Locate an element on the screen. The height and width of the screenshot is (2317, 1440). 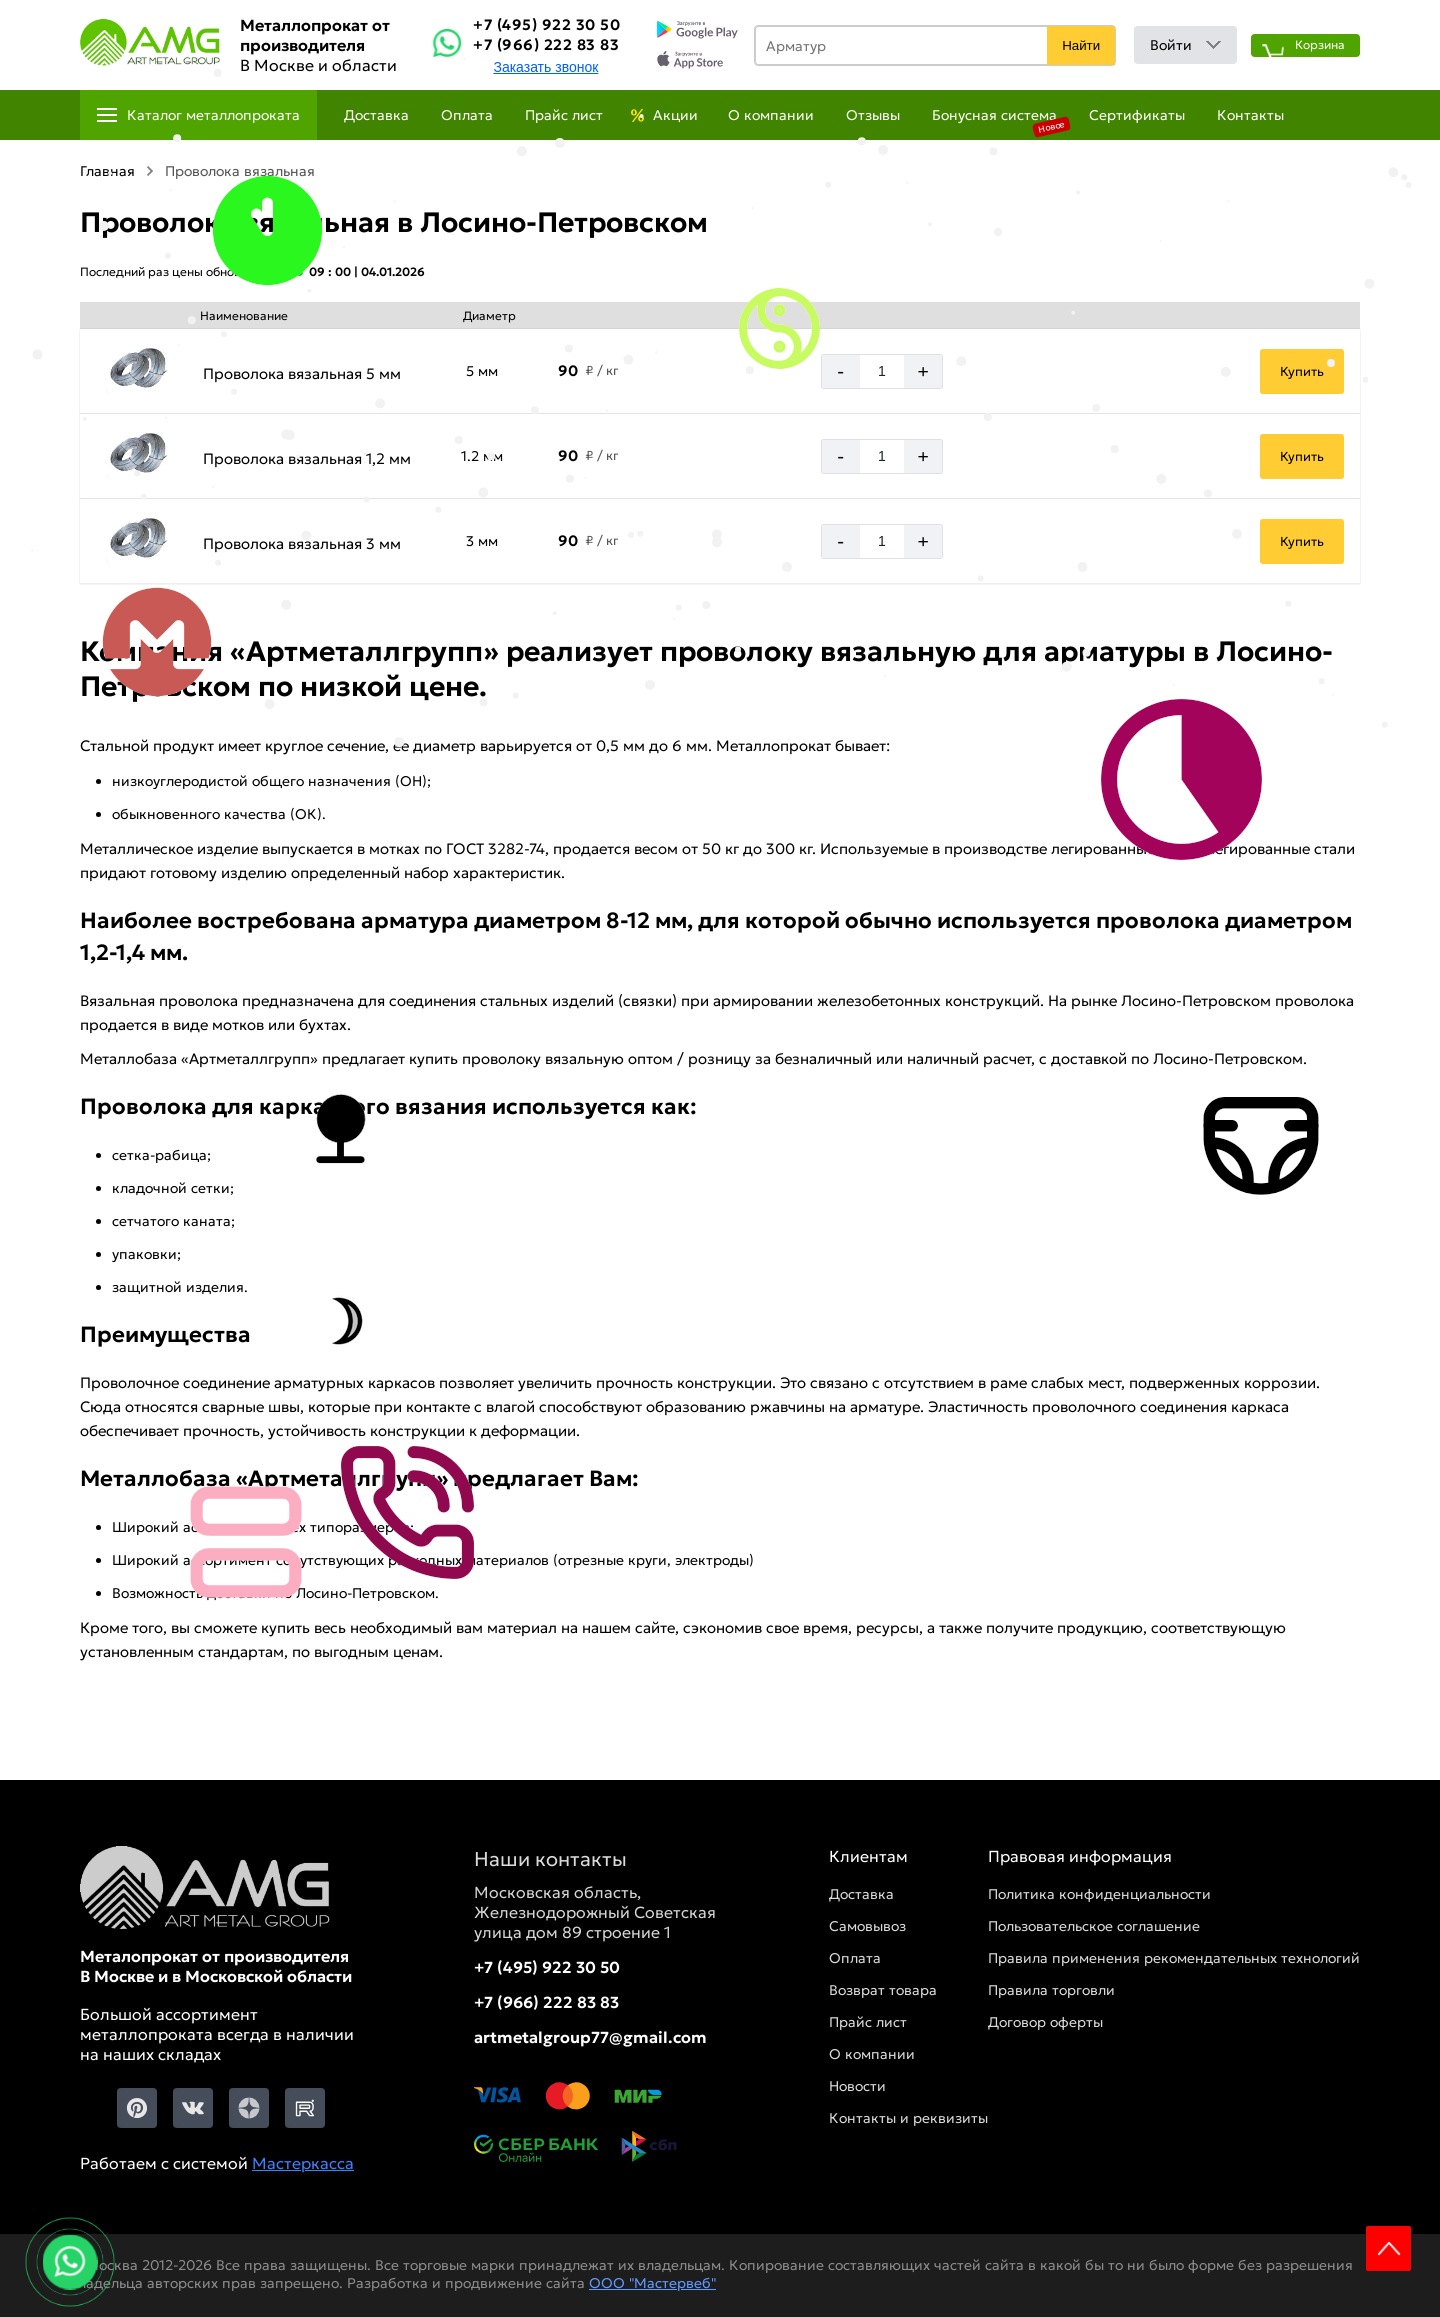
view nature or outdoor content is located at coordinates (340, 1128).